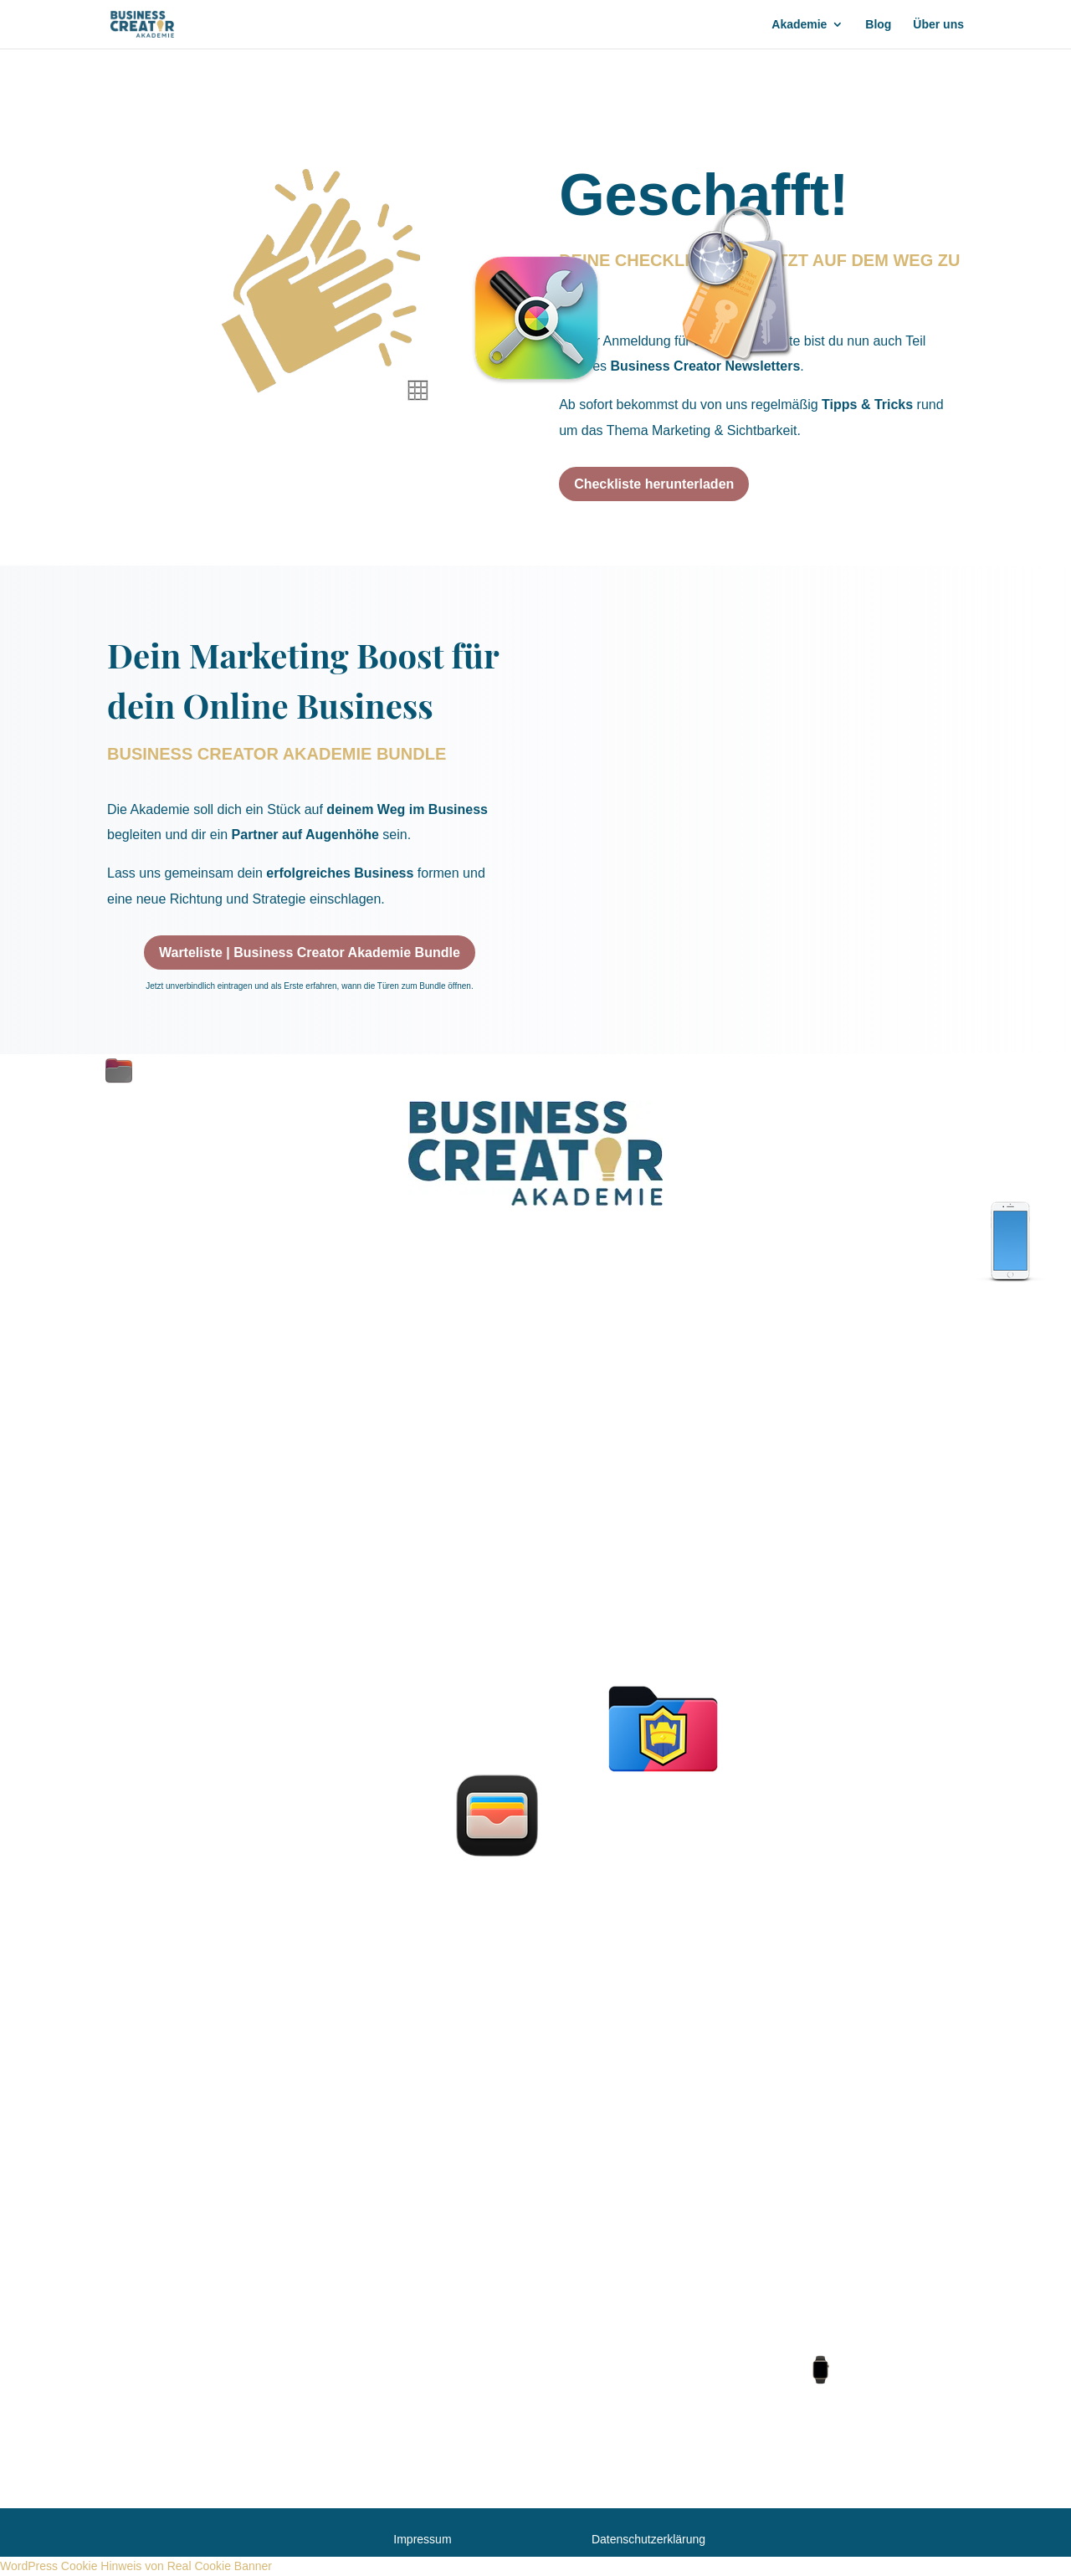  What do you see at coordinates (1010, 1242) in the screenshot?
I see `connect or sync with iPhone device` at bounding box center [1010, 1242].